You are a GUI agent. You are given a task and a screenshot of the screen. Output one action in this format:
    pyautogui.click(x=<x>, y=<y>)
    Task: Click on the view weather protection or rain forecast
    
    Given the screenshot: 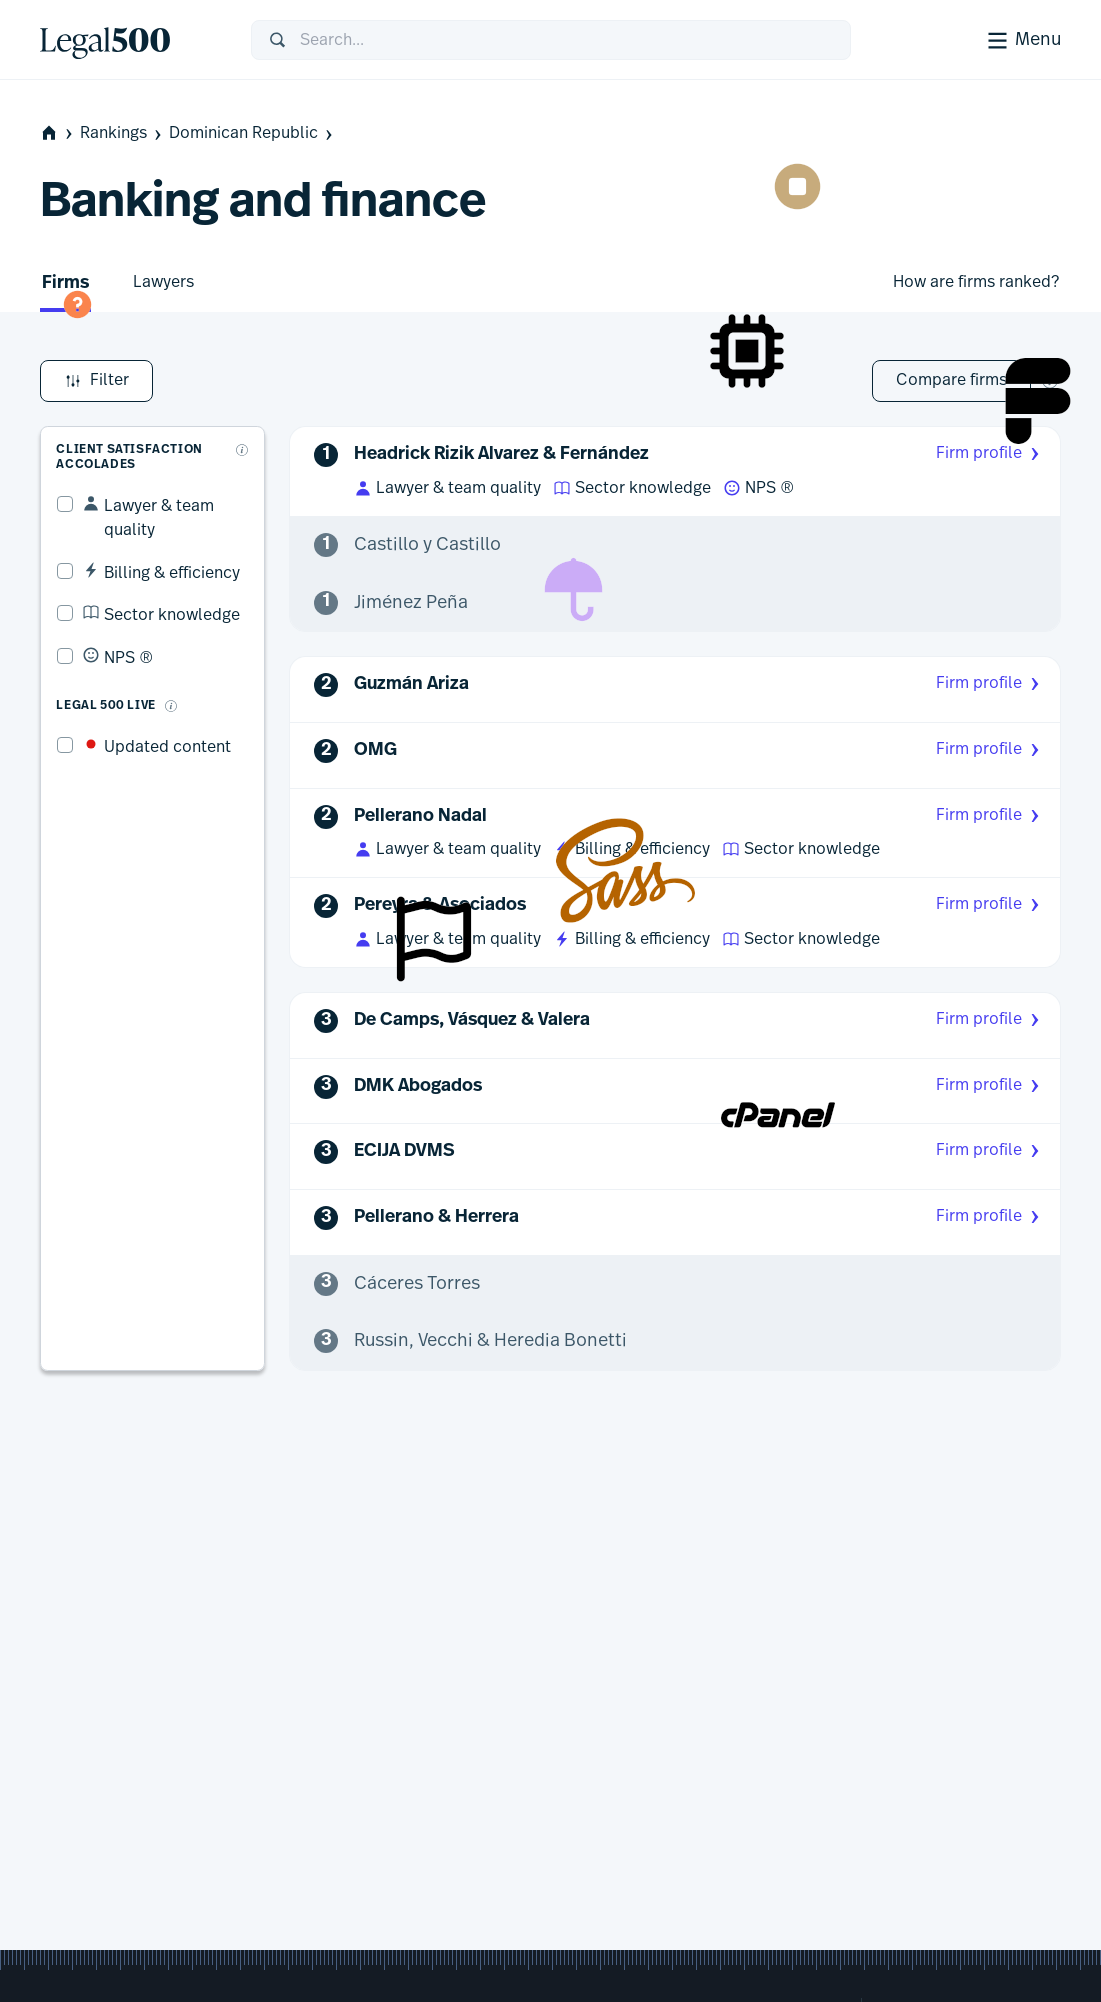 What is the action you would take?
    pyautogui.click(x=573, y=589)
    